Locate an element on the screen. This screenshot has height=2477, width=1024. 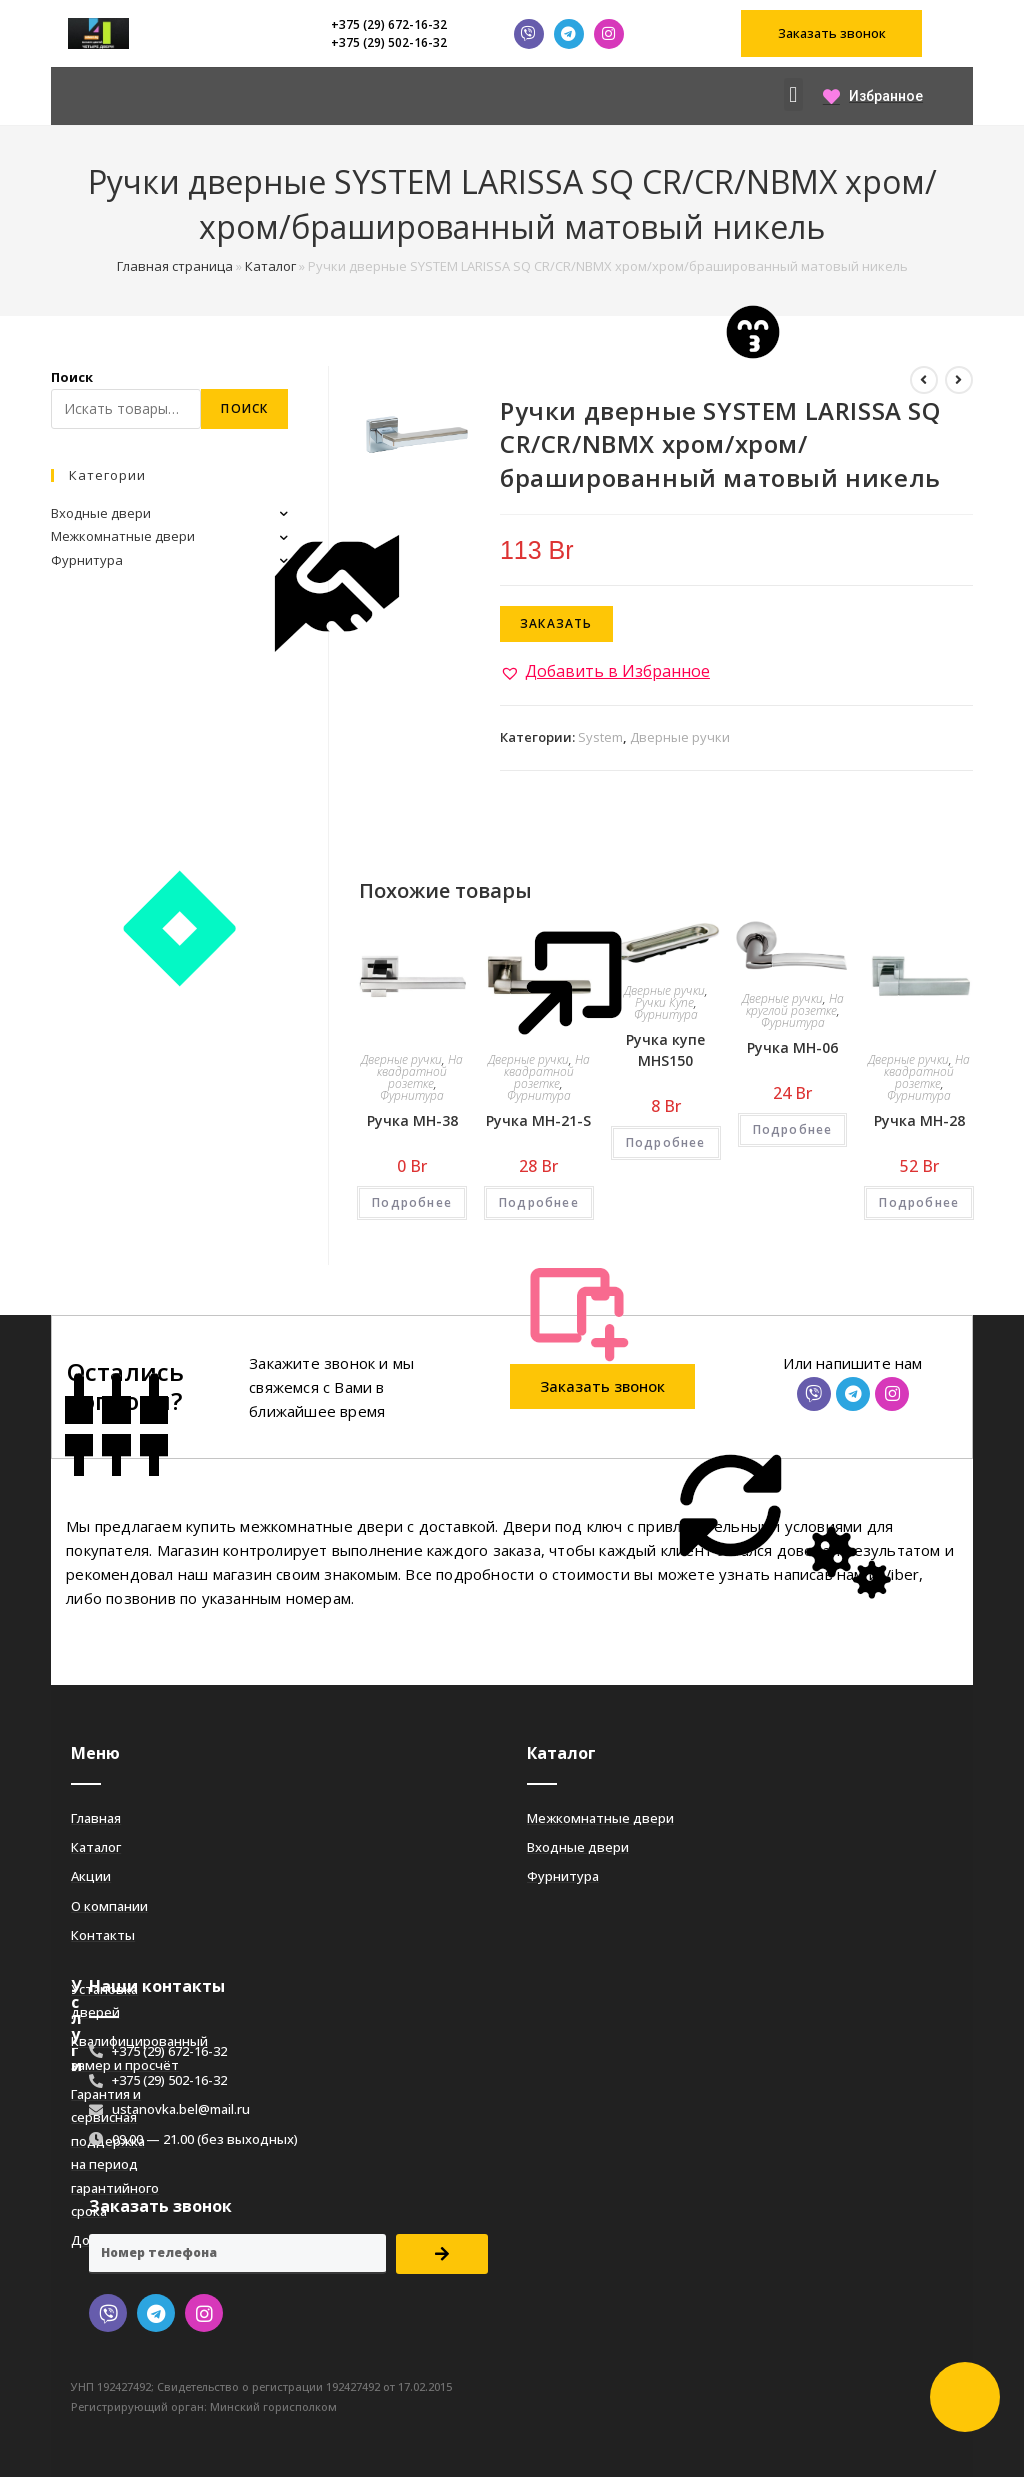
view detected viruses or threats is located at coordinates (848, 1560).